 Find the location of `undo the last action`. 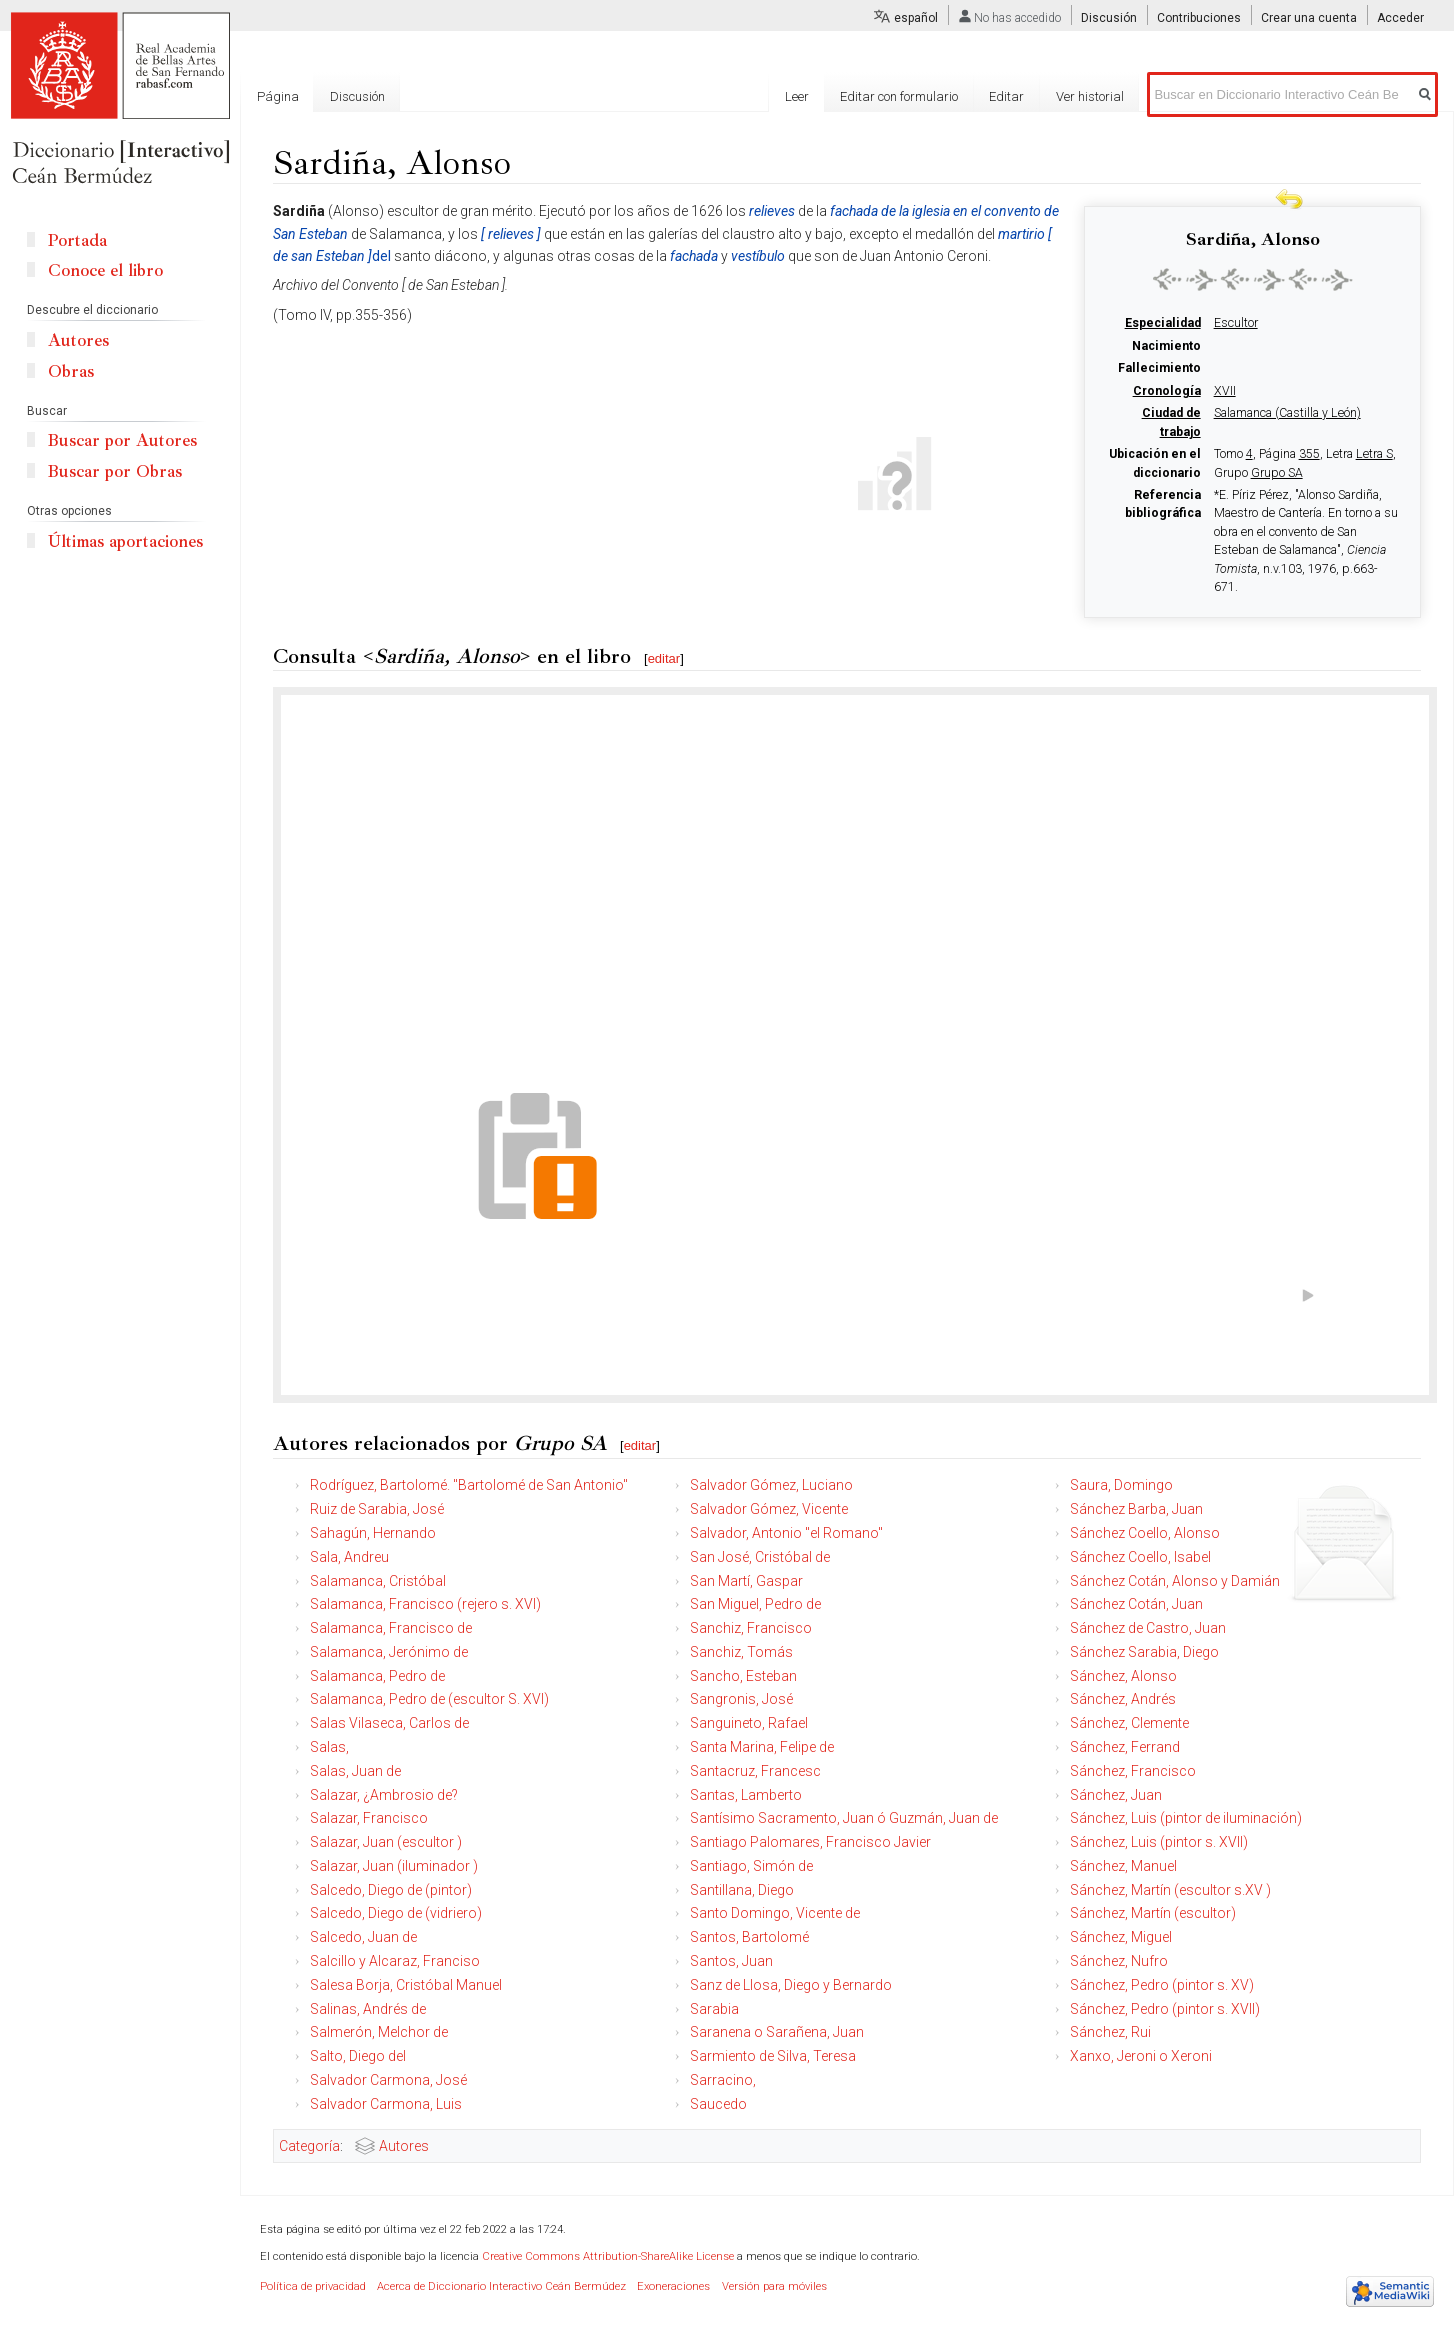

undo the last action is located at coordinates (1289, 198).